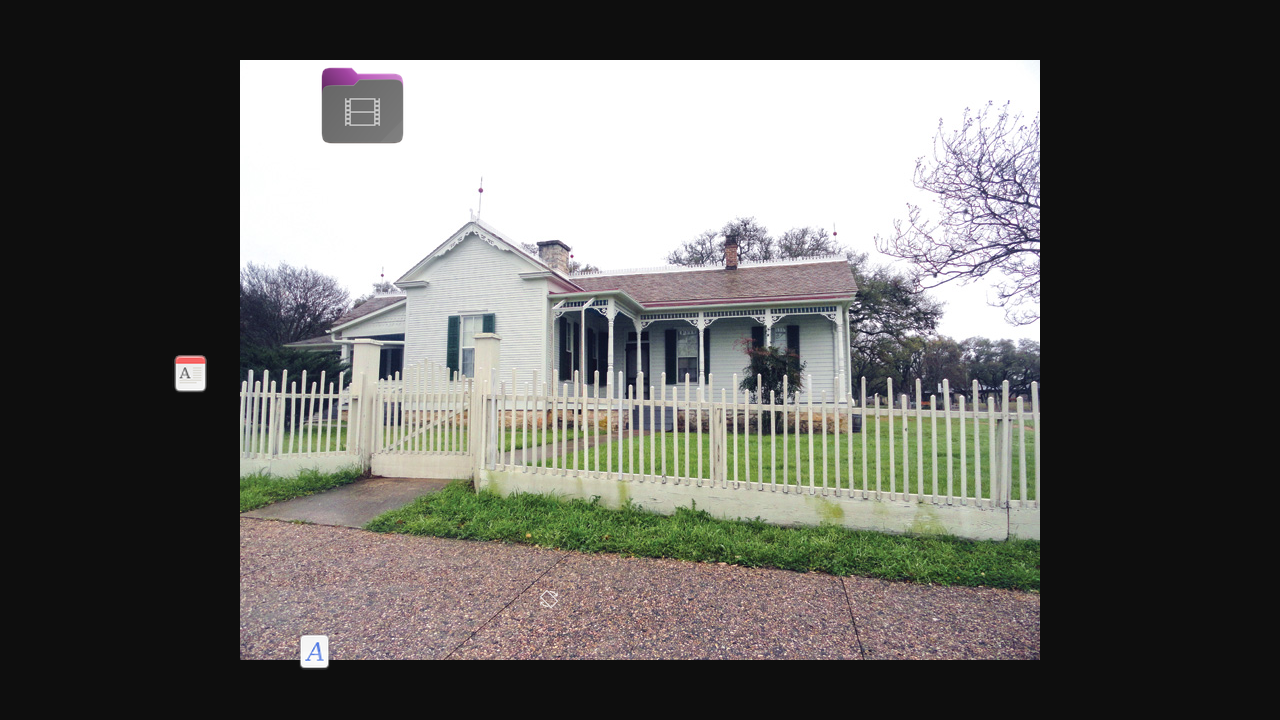 The width and height of the screenshot is (1280, 720). Describe the element at coordinates (190, 373) in the screenshot. I see `open ebook reader application` at that location.